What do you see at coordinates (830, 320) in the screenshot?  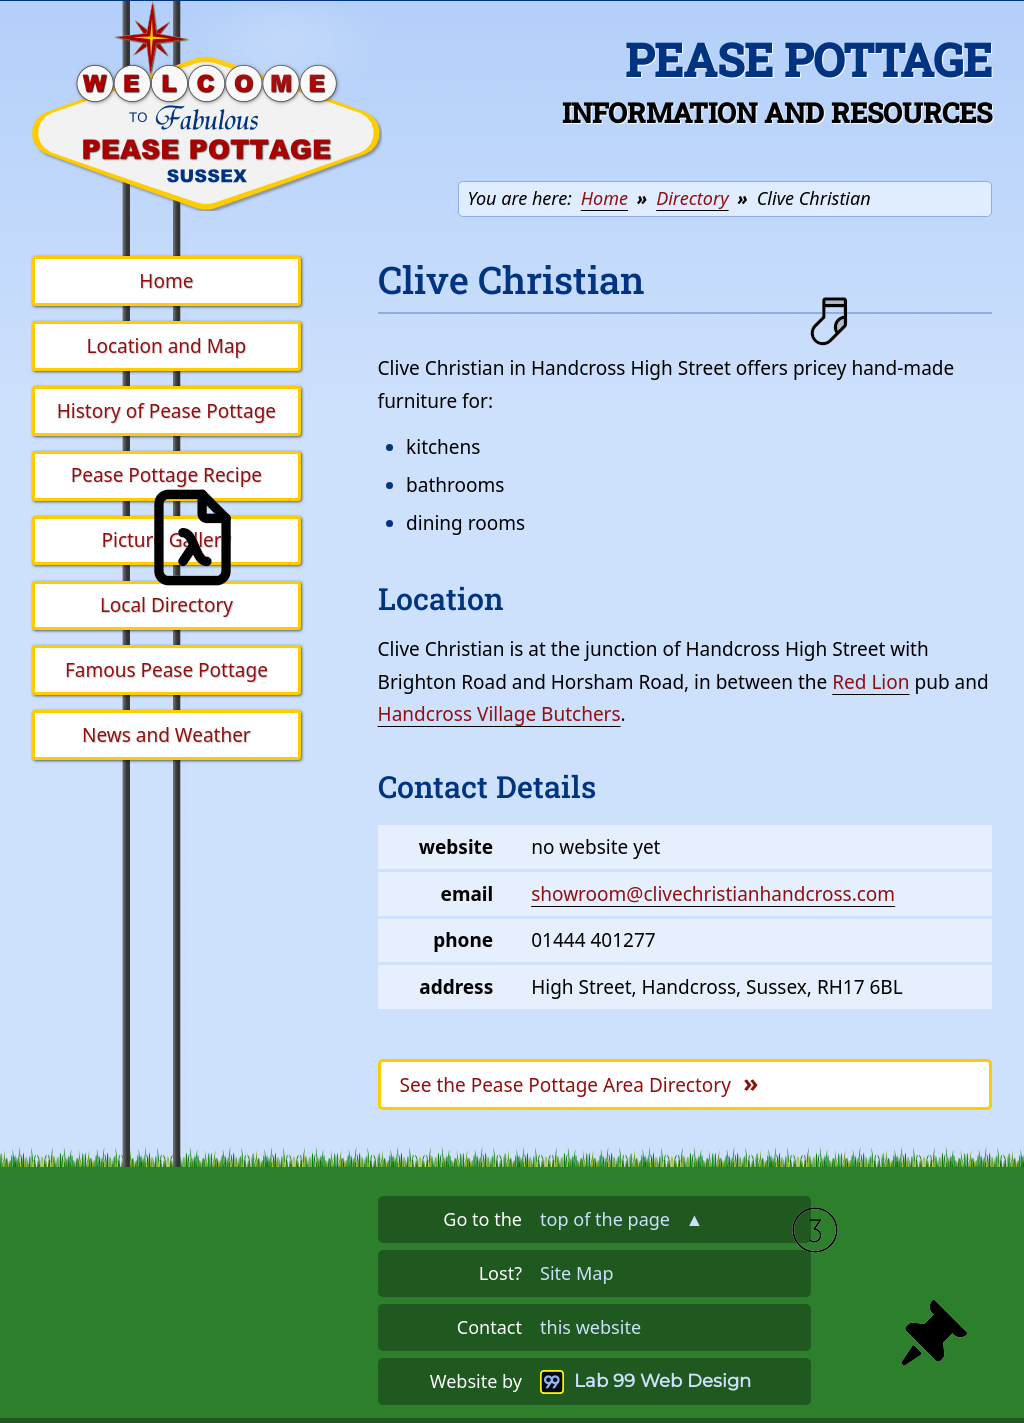 I see `browse clothing or apparel items` at bounding box center [830, 320].